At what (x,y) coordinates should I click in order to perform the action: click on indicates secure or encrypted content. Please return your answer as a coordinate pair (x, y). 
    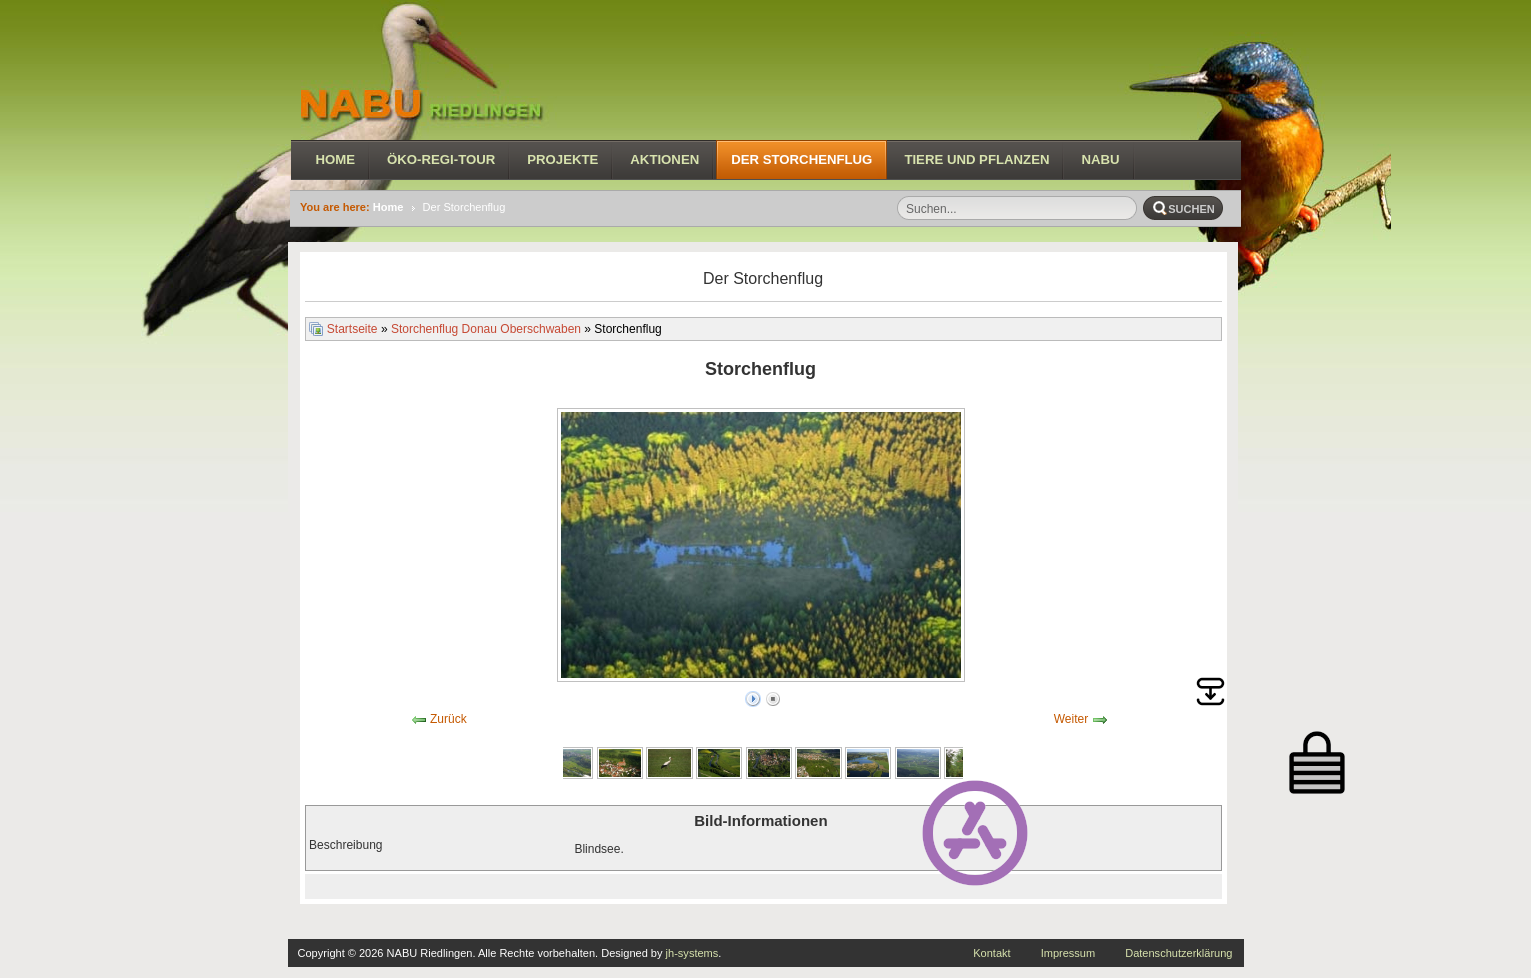
    Looking at the image, I should click on (1317, 766).